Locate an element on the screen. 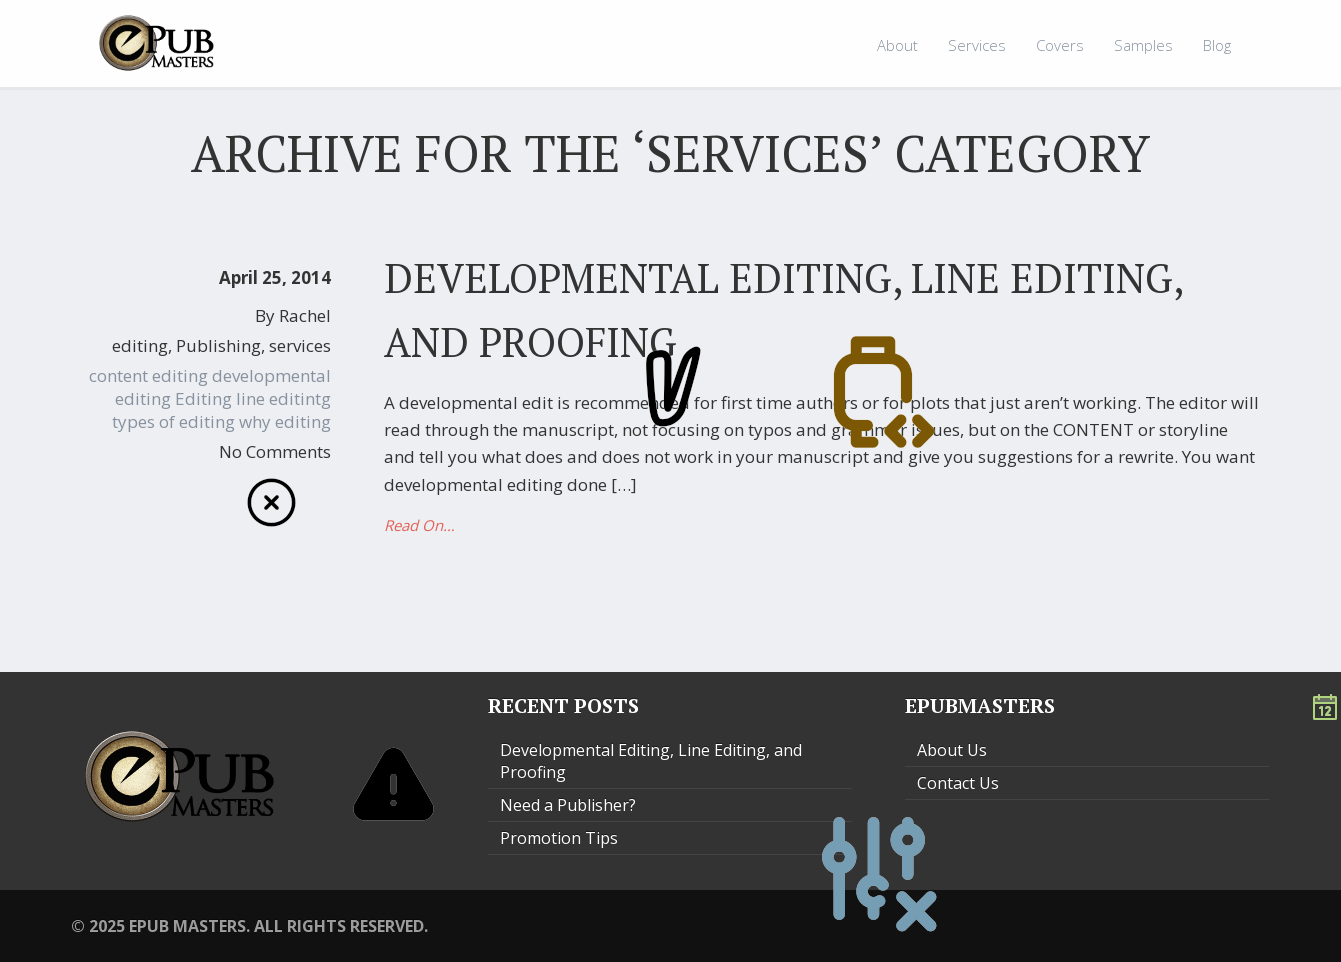 The image size is (1341, 962). indicates a warning or caution state is located at coordinates (393, 788).